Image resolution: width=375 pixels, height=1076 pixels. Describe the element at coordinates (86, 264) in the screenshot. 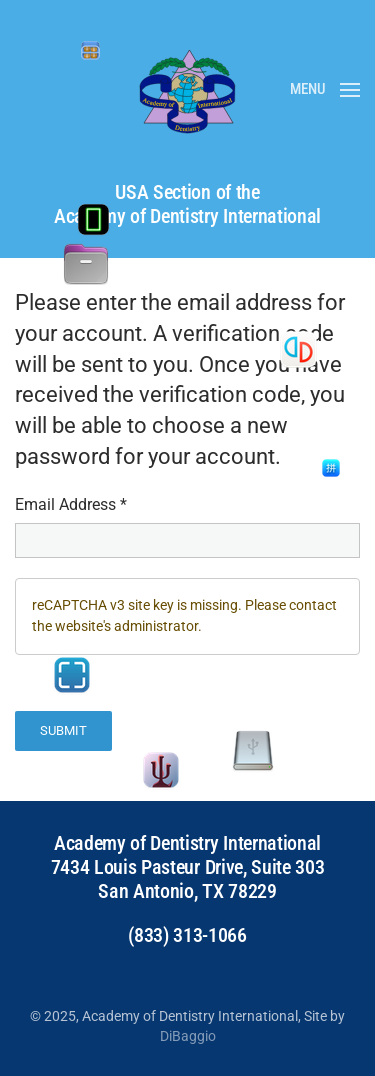

I see `open the file manager application` at that location.